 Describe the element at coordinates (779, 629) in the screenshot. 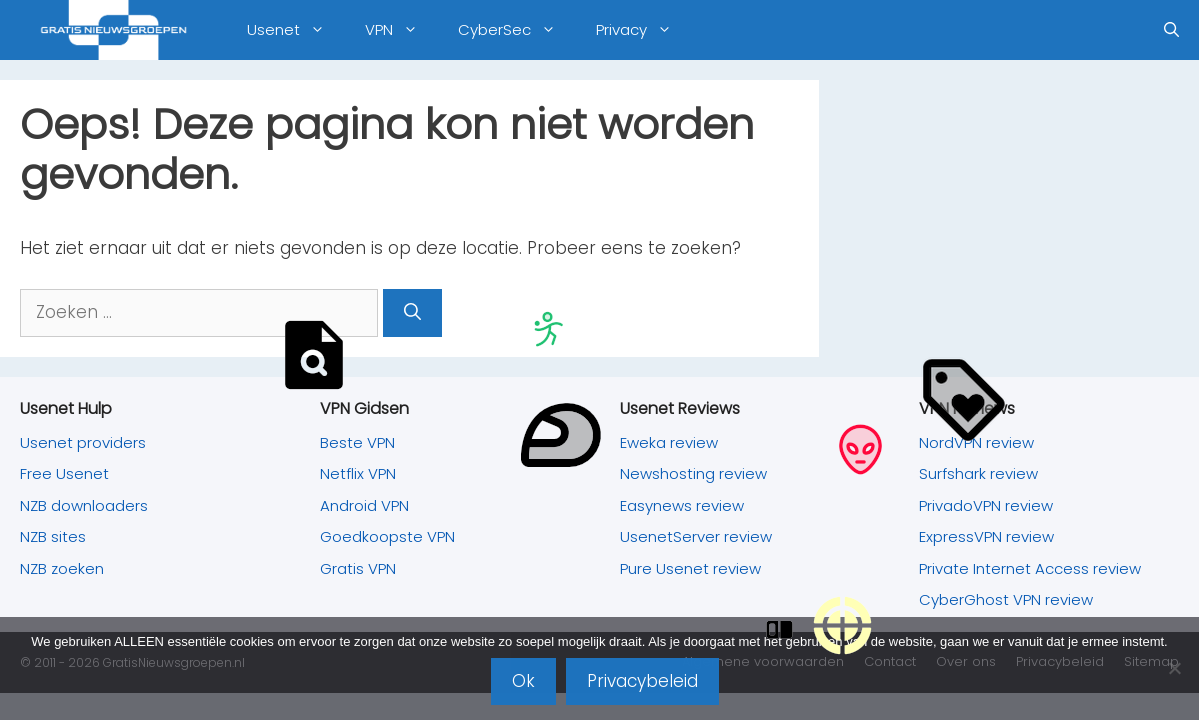

I see `access sleep or bedding settings` at that location.